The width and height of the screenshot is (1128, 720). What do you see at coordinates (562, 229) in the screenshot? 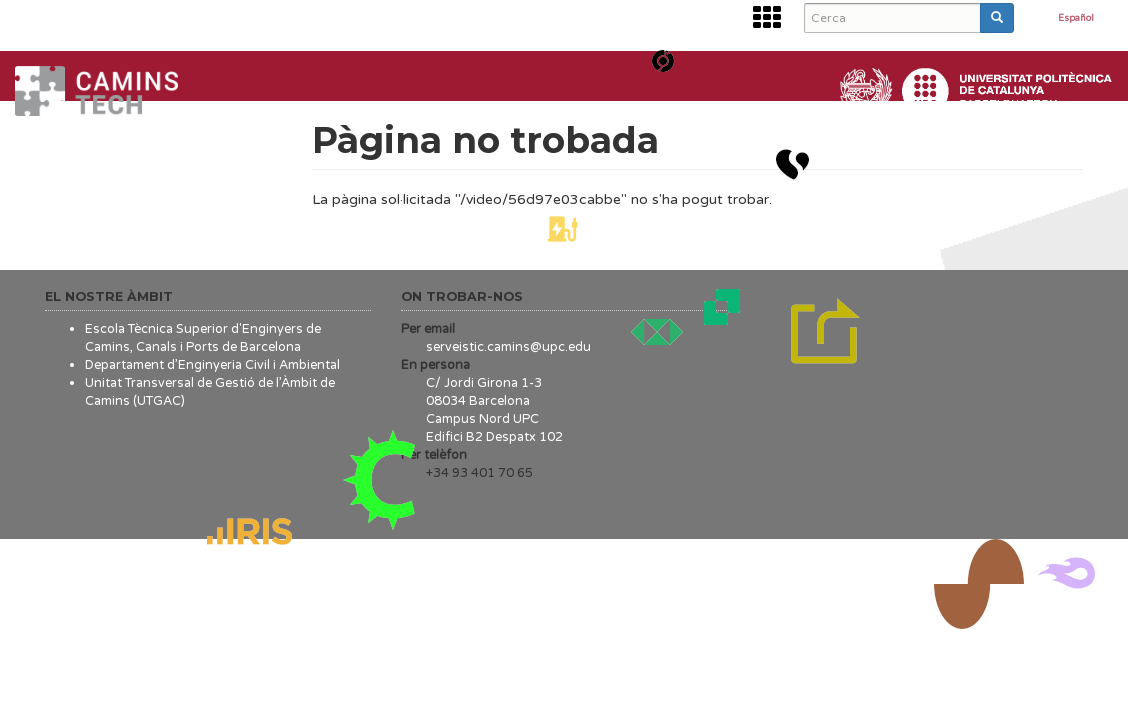
I see `find nearby electric vehicle charging stations` at bounding box center [562, 229].